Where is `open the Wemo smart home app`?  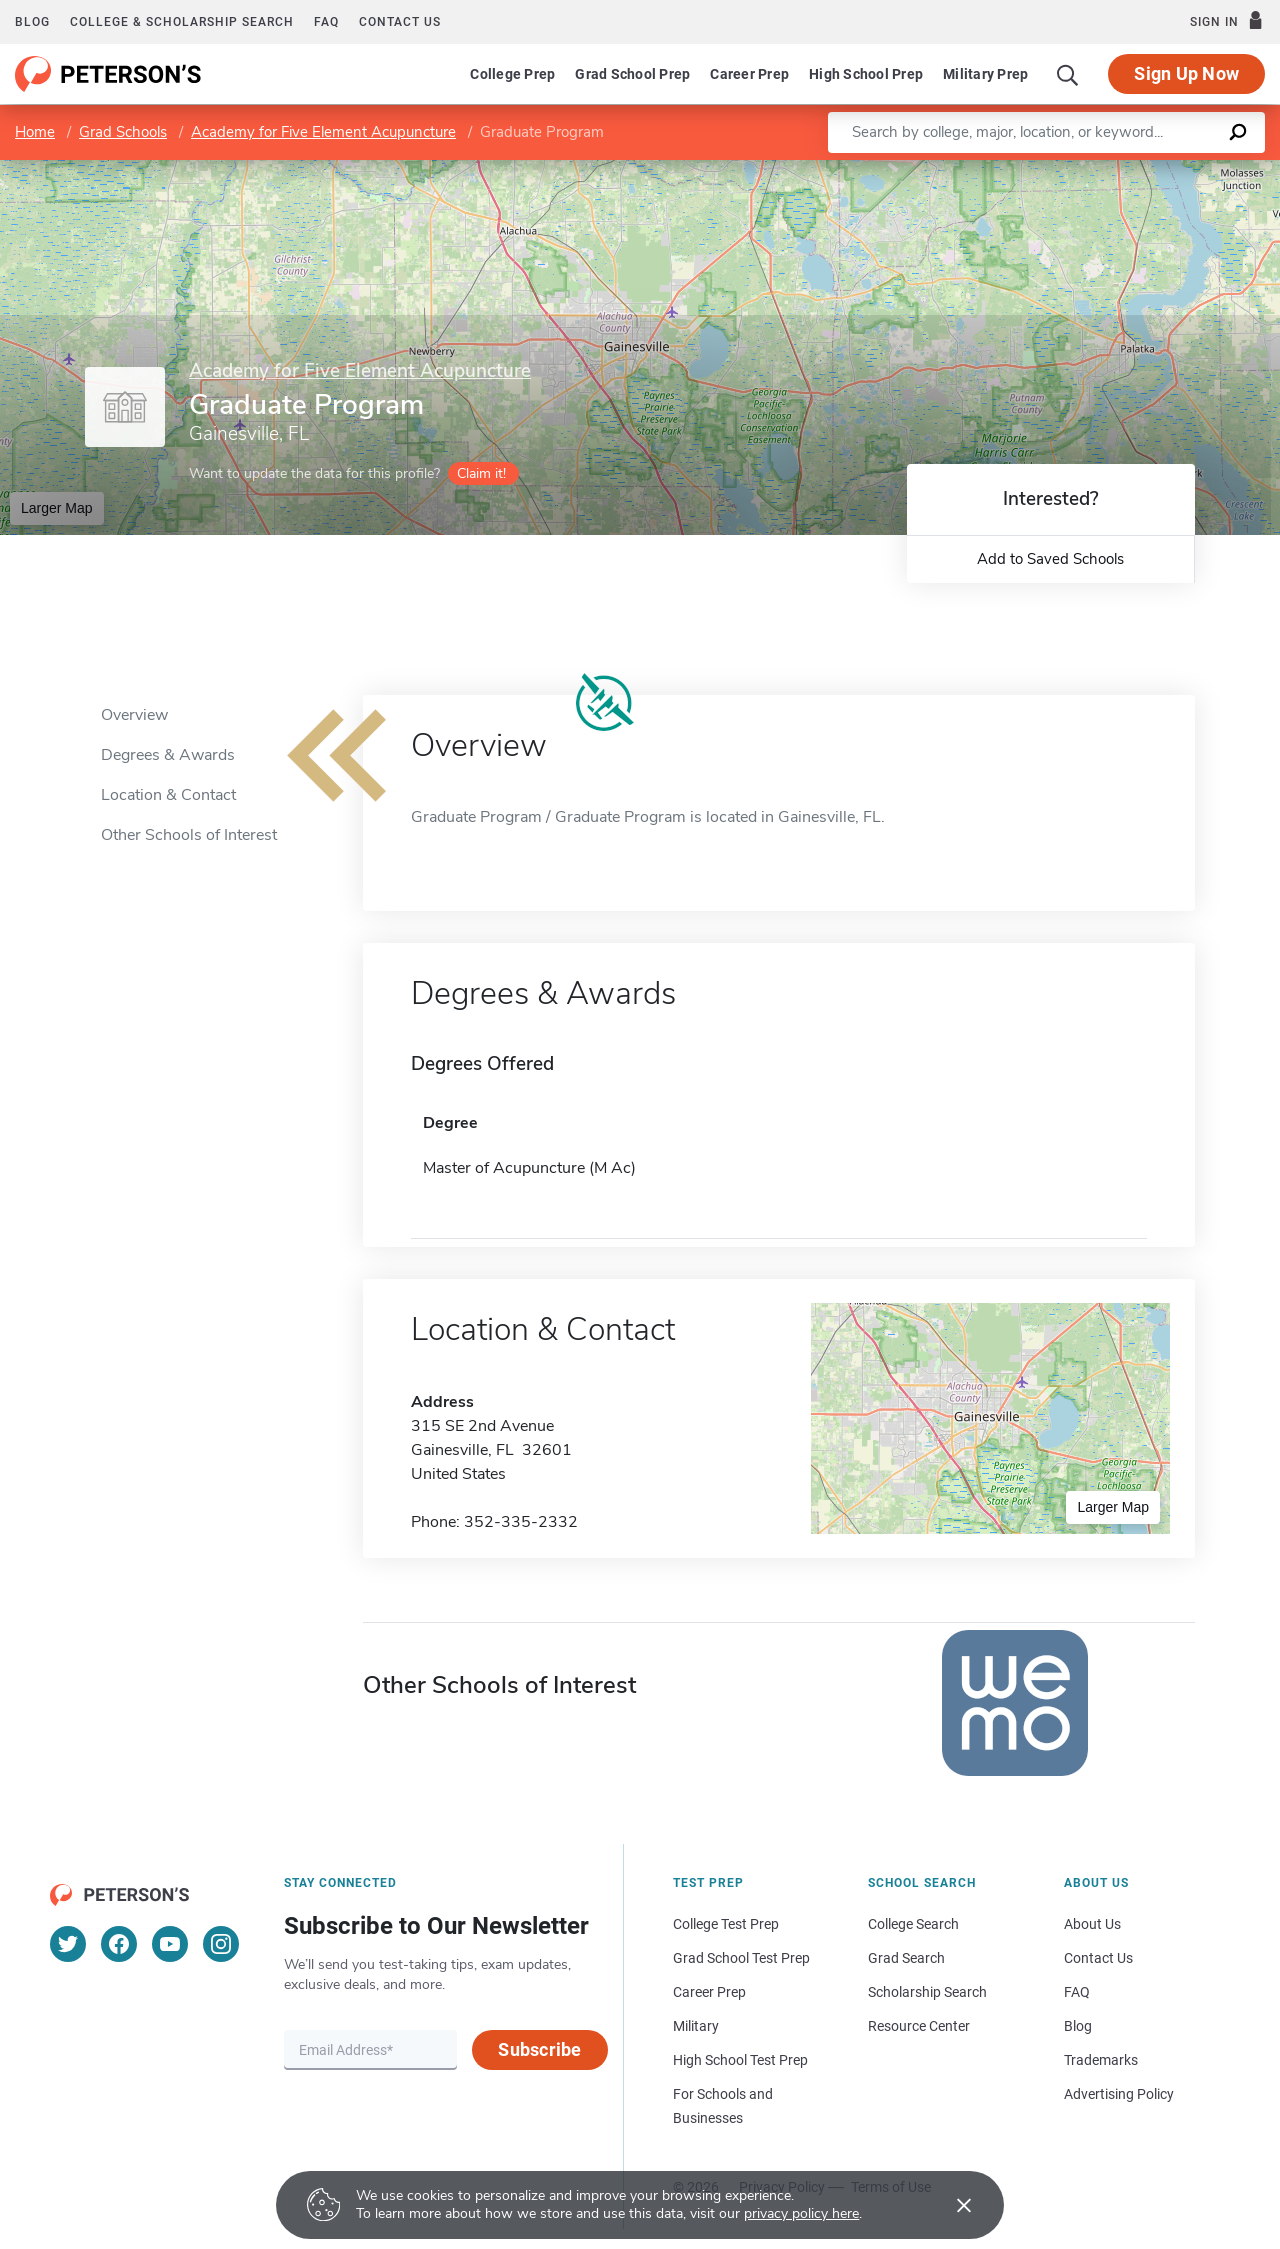 open the Wemo smart home app is located at coordinates (1015, 1703).